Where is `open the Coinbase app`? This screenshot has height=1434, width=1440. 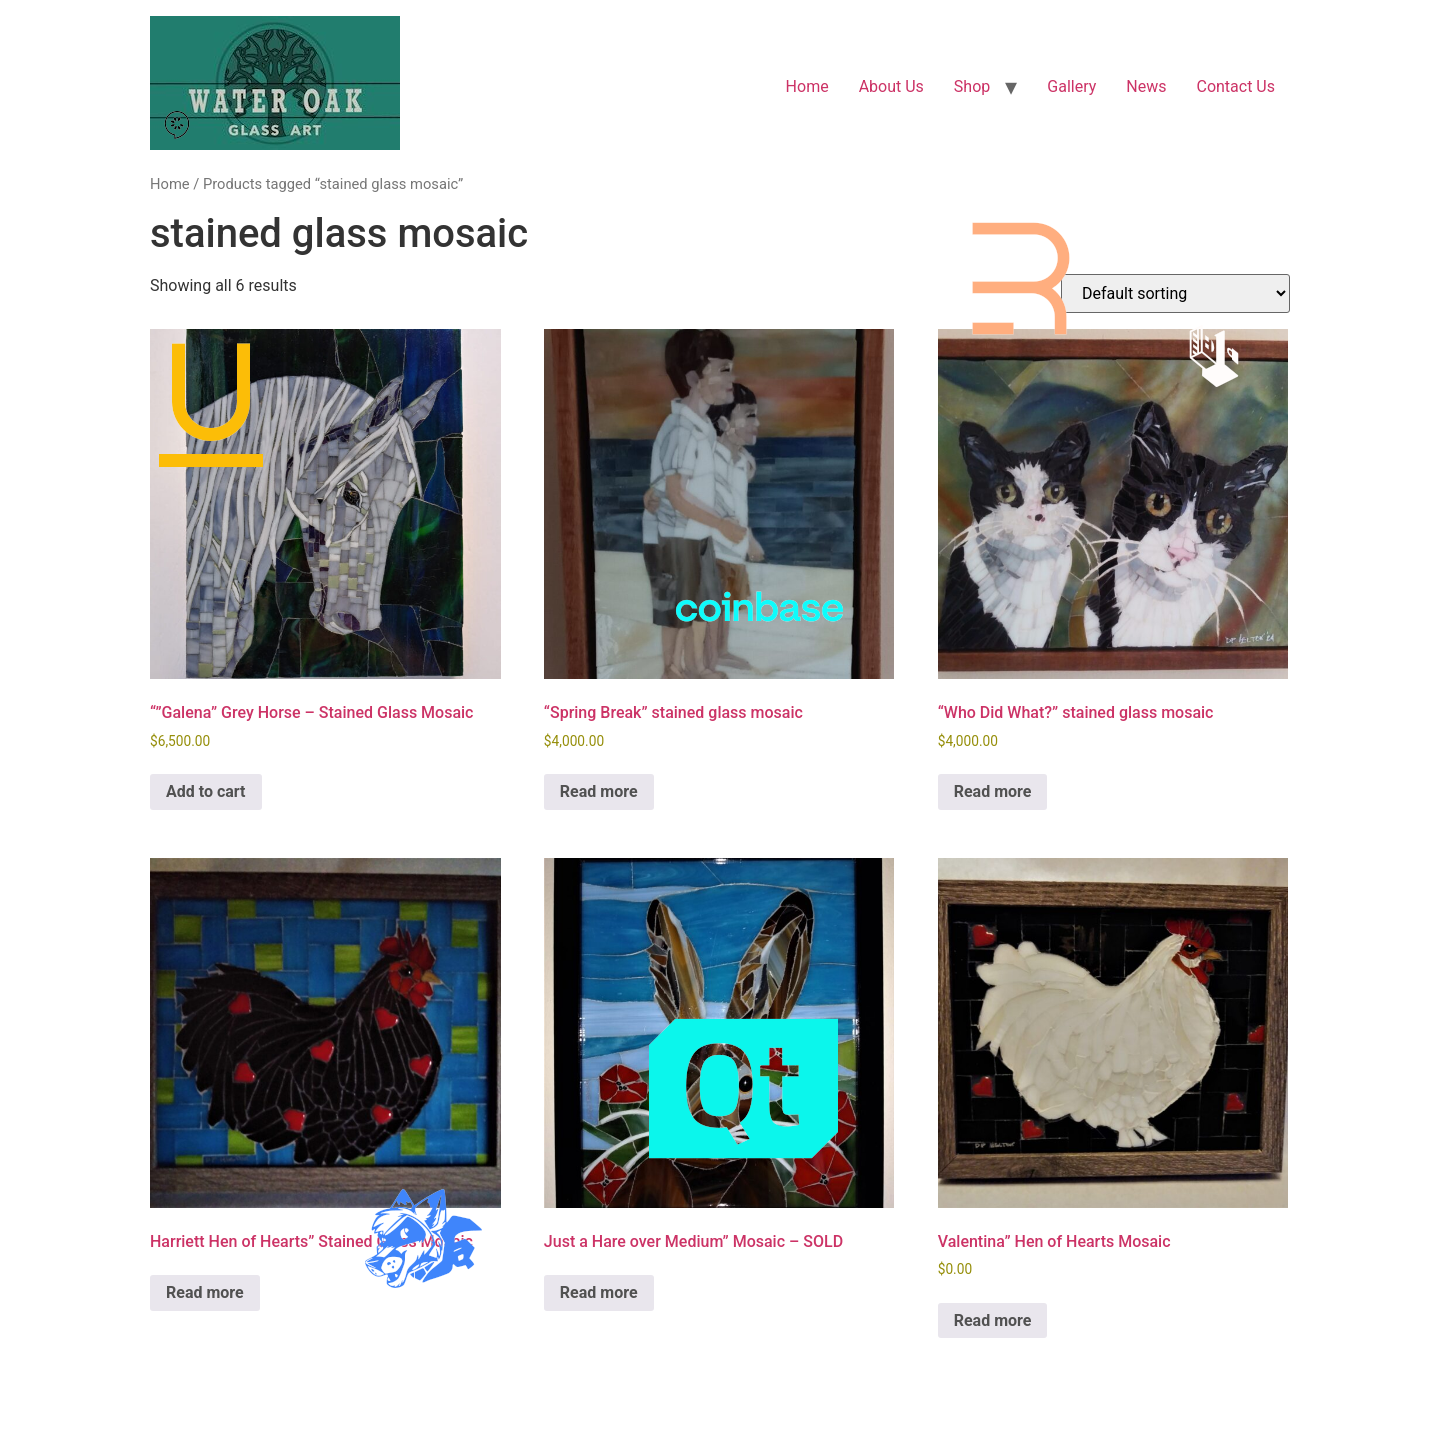 open the Coinbase app is located at coordinates (759, 606).